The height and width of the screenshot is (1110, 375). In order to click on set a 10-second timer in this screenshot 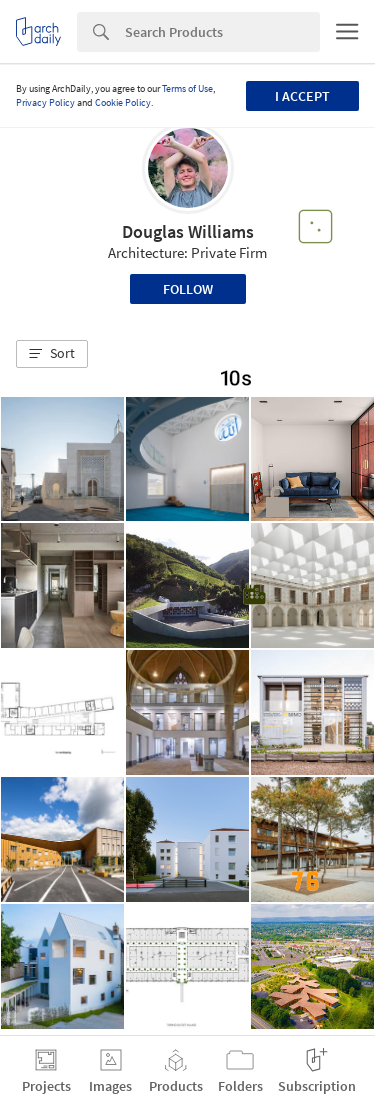, I will do `click(236, 378)`.